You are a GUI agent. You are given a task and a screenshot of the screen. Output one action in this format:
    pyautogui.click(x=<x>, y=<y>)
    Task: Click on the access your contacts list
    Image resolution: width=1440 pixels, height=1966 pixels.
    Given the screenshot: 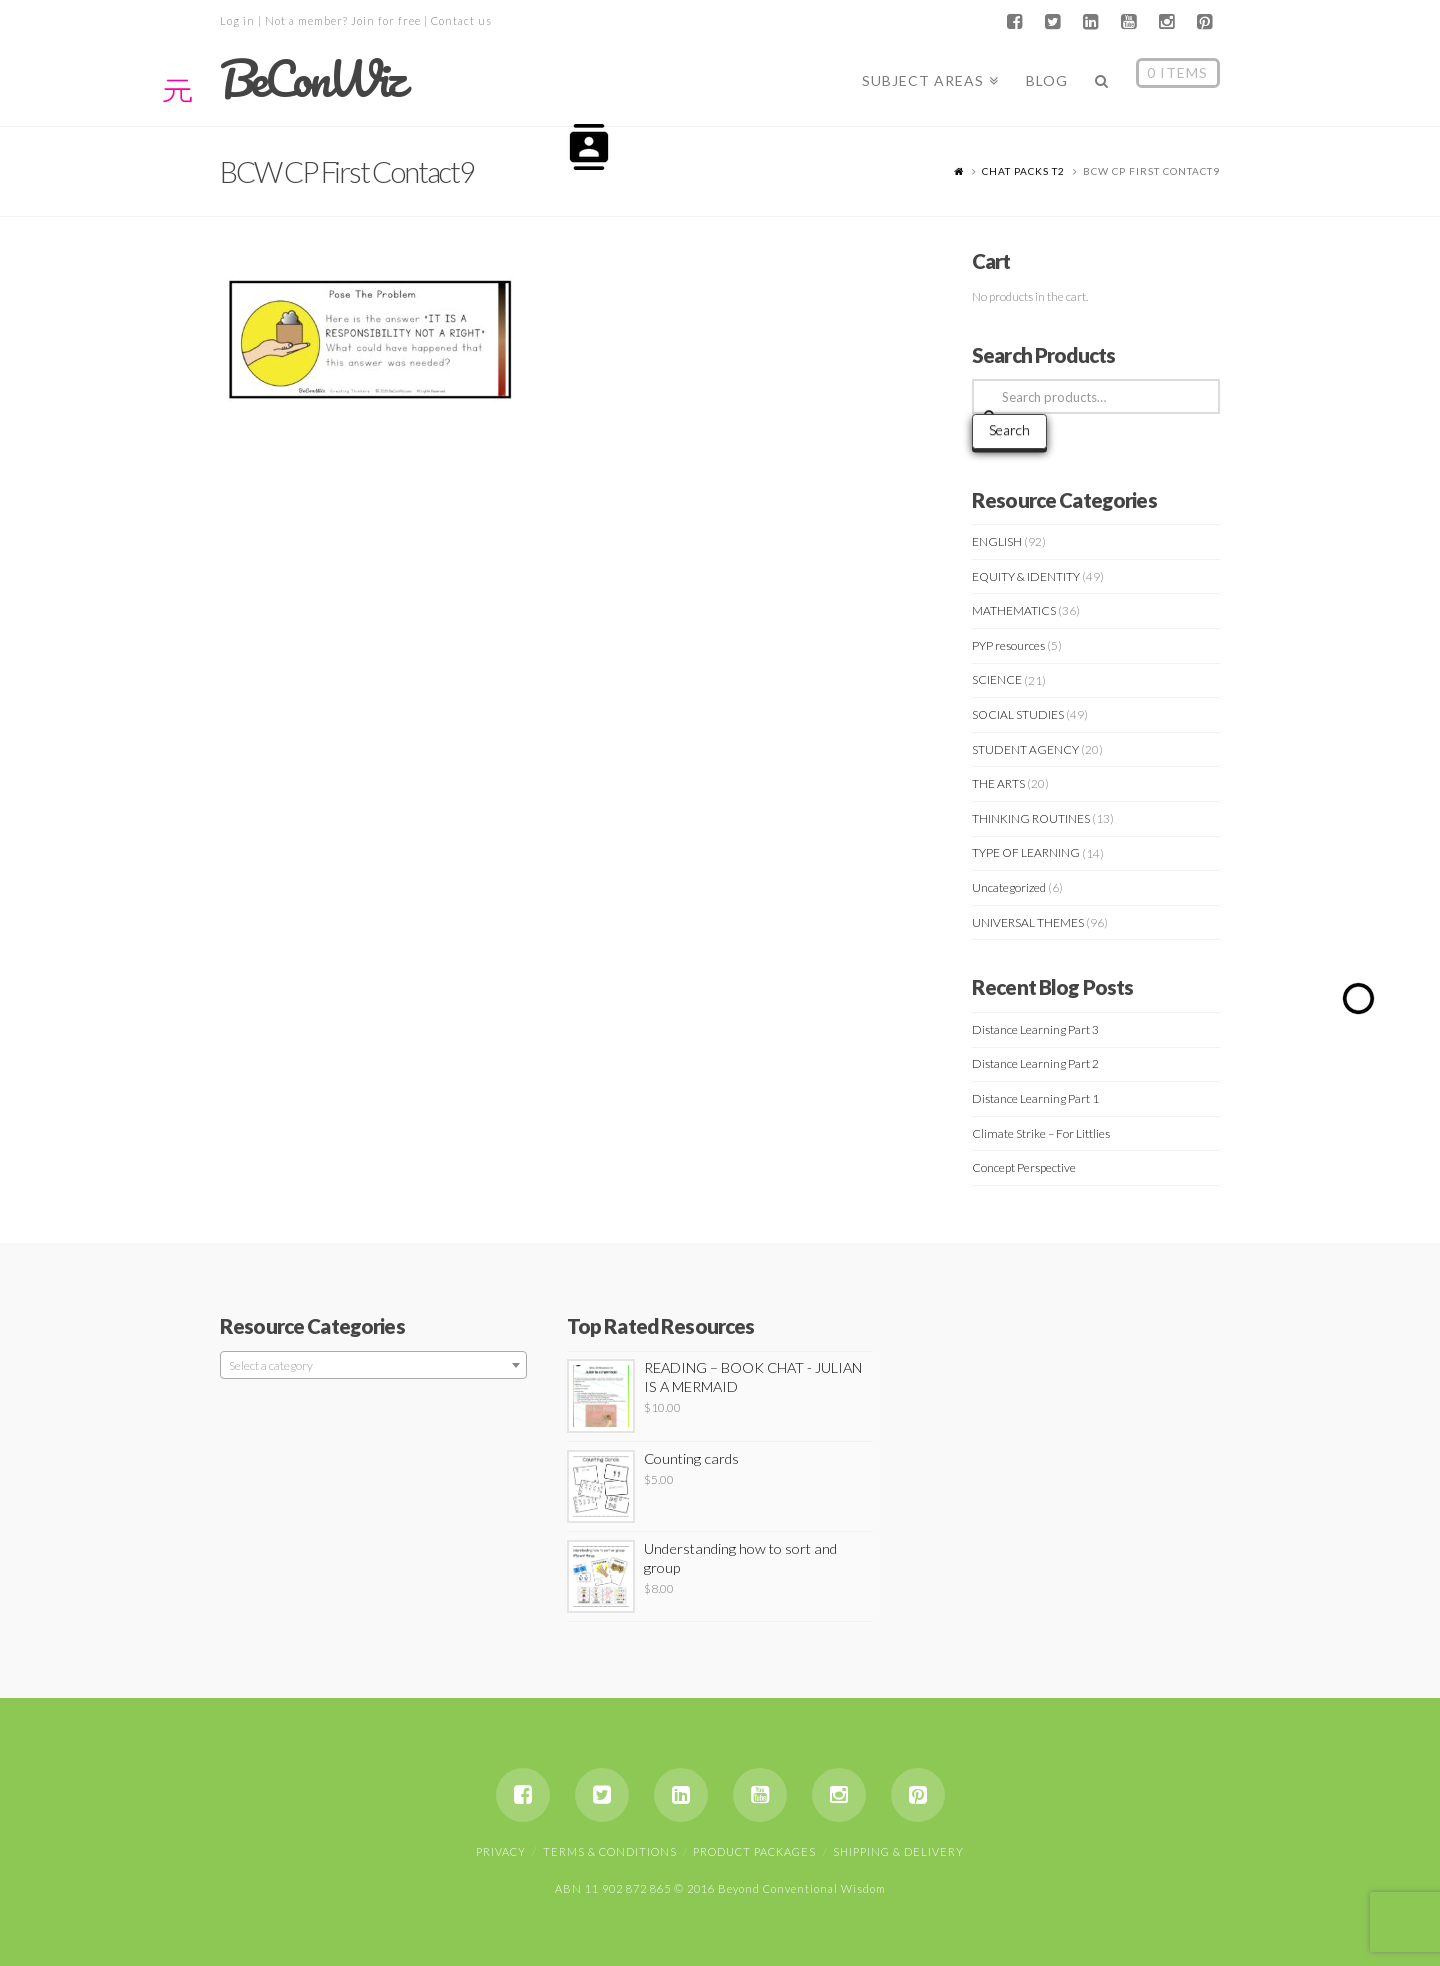 What is the action you would take?
    pyautogui.click(x=589, y=147)
    